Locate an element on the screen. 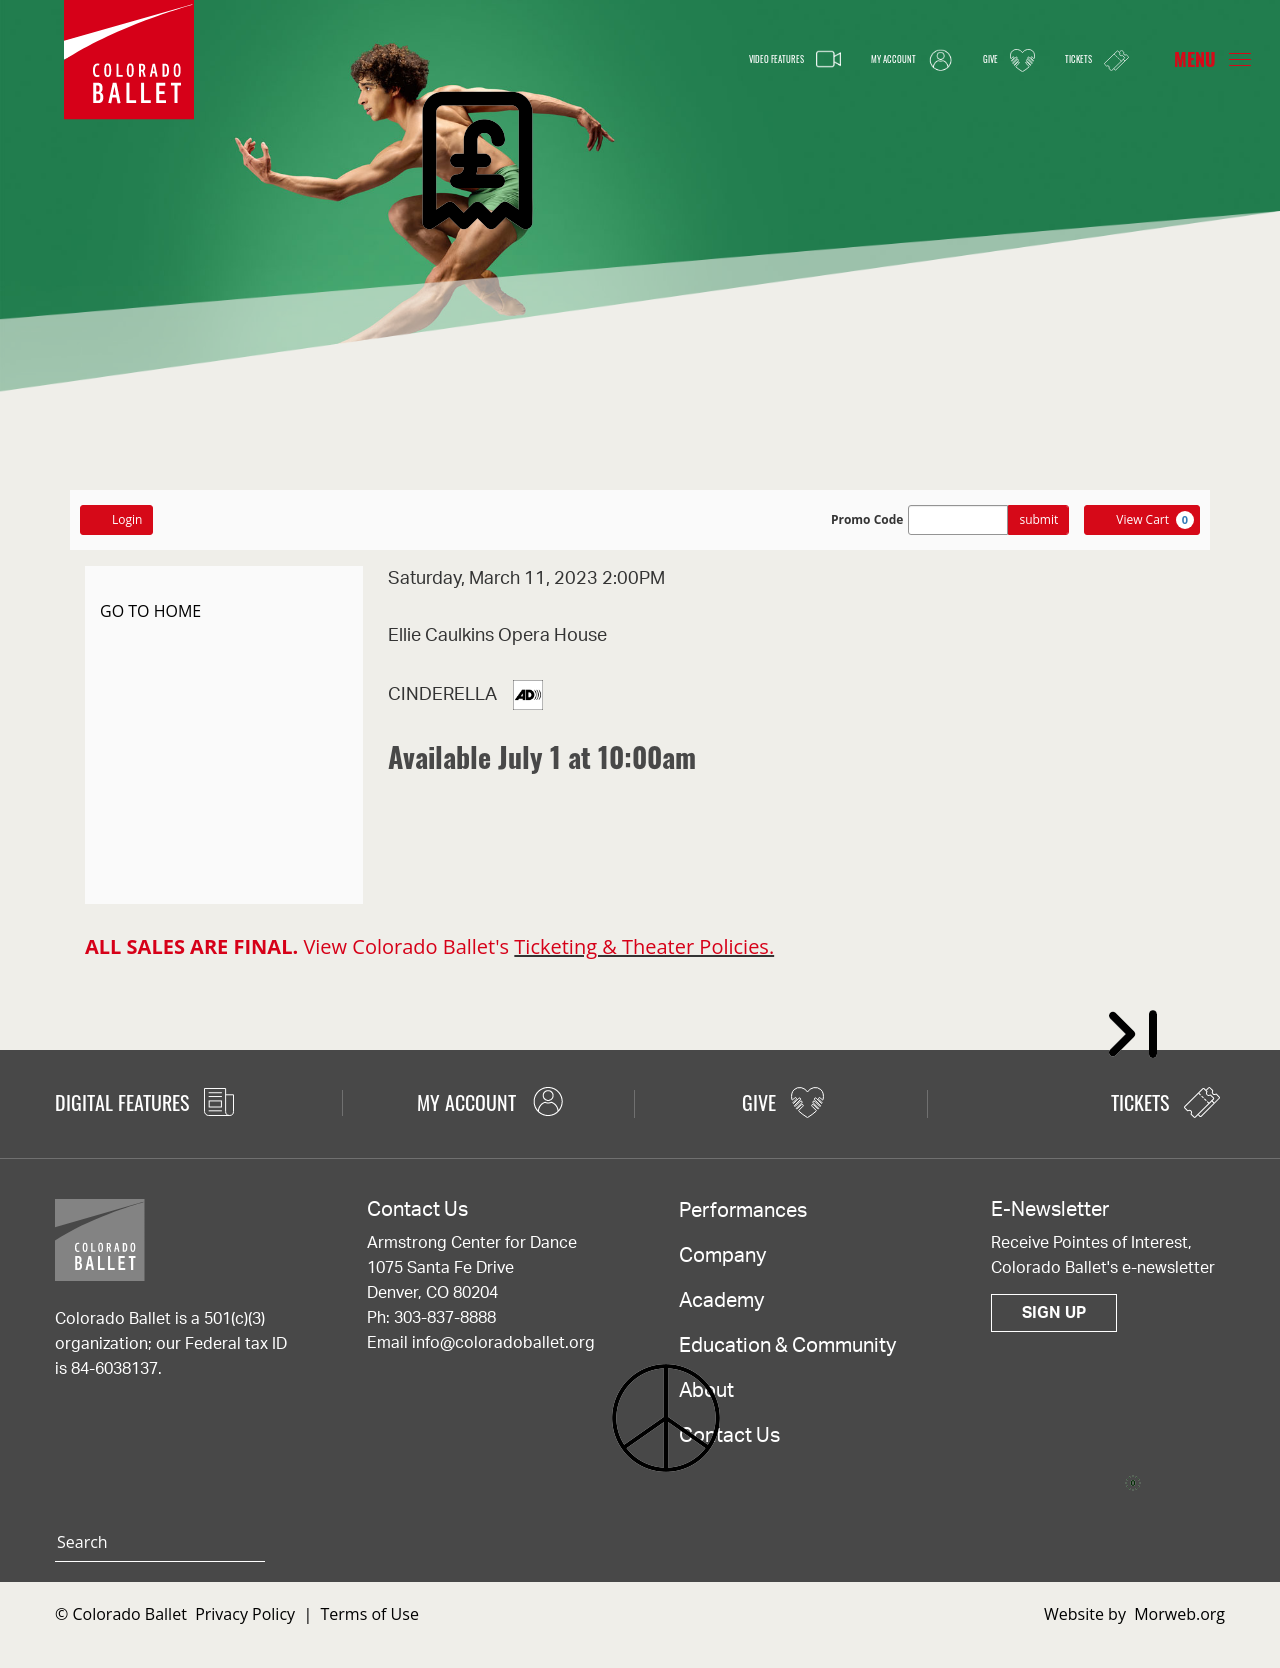 This screenshot has width=1280, height=1668. peace symbol or anti-war indicator is located at coordinates (666, 1418).